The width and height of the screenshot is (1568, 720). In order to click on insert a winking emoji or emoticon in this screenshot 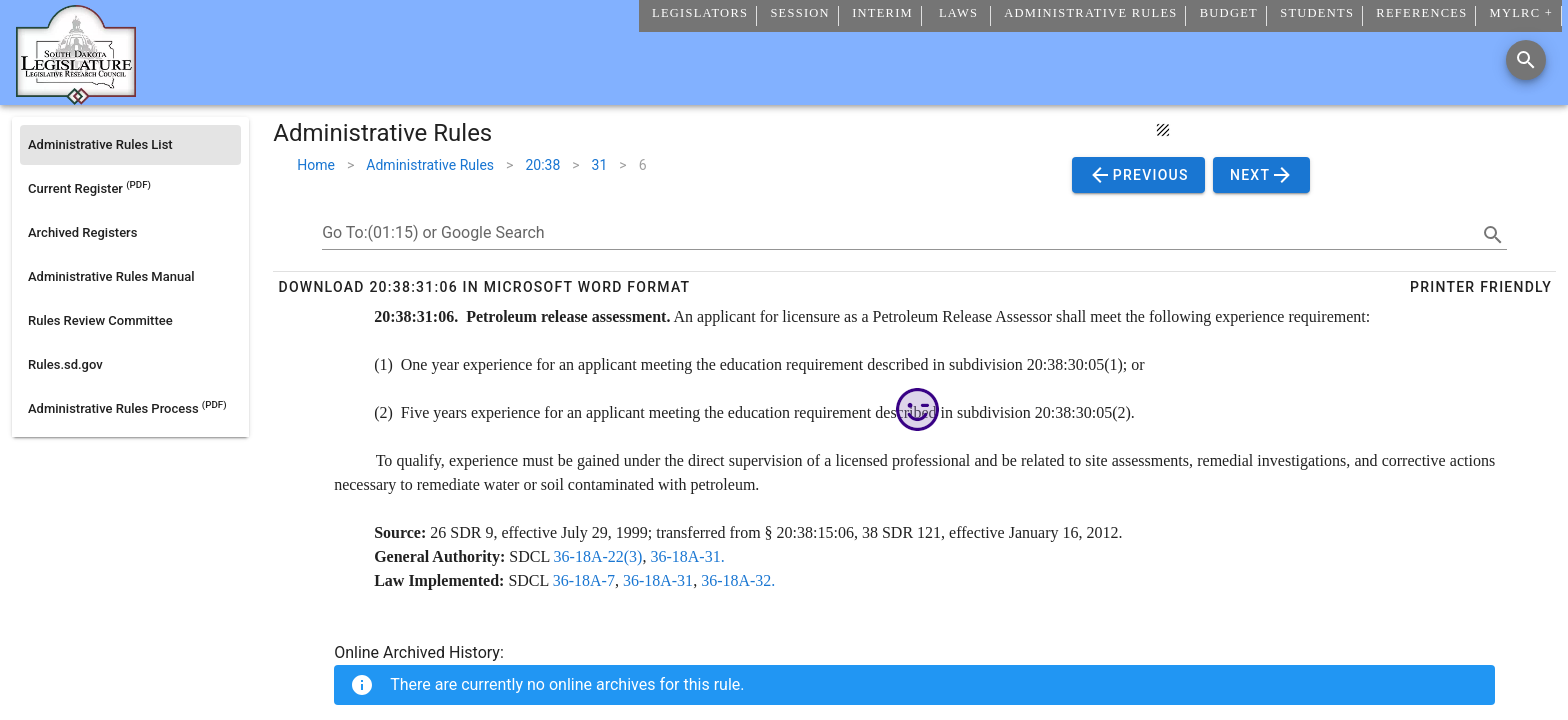, I will do `click(917, 409)`.